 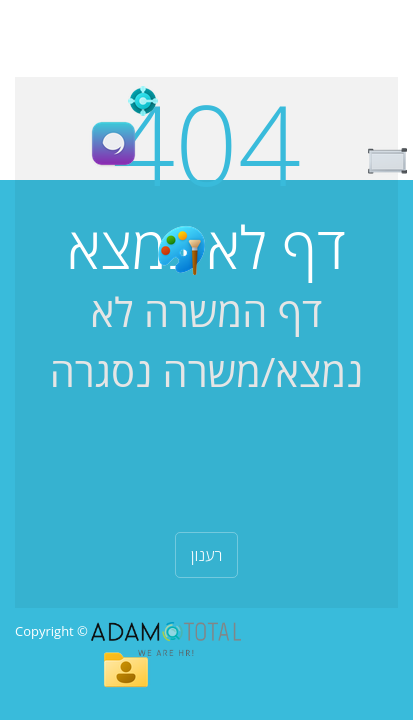 I want to click on access device settings, so click(x=387, y=161).